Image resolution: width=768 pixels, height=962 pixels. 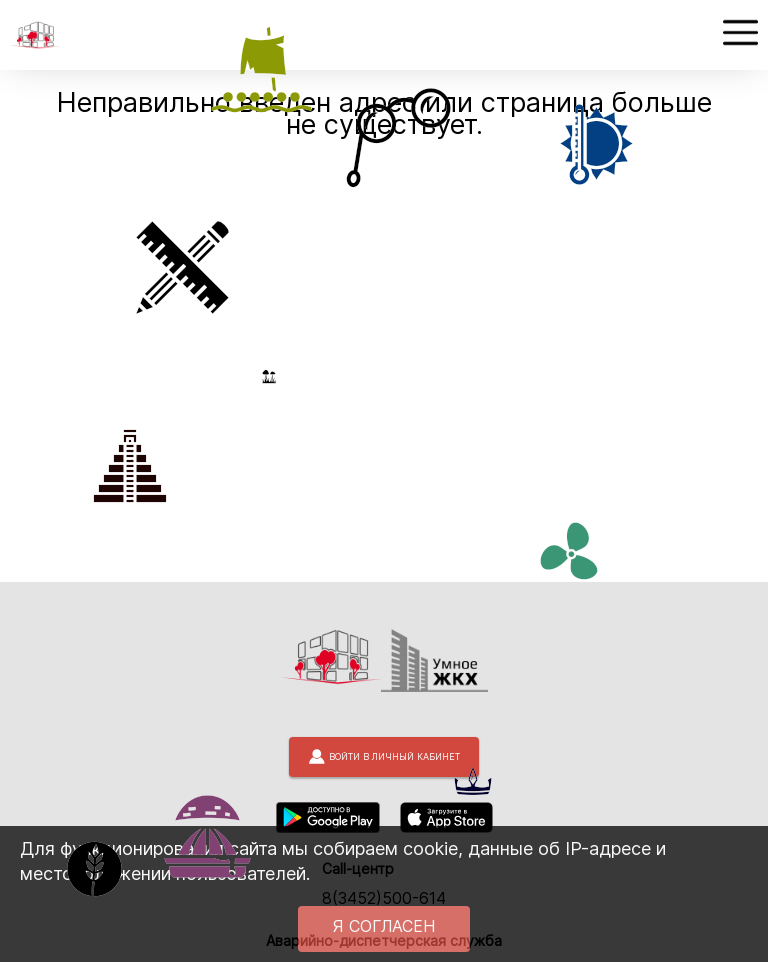 What do you see at coordinates (269, 376) in the screenshot?
I see `forage for mushrooms in the wild` at bounding box center [269, 376].